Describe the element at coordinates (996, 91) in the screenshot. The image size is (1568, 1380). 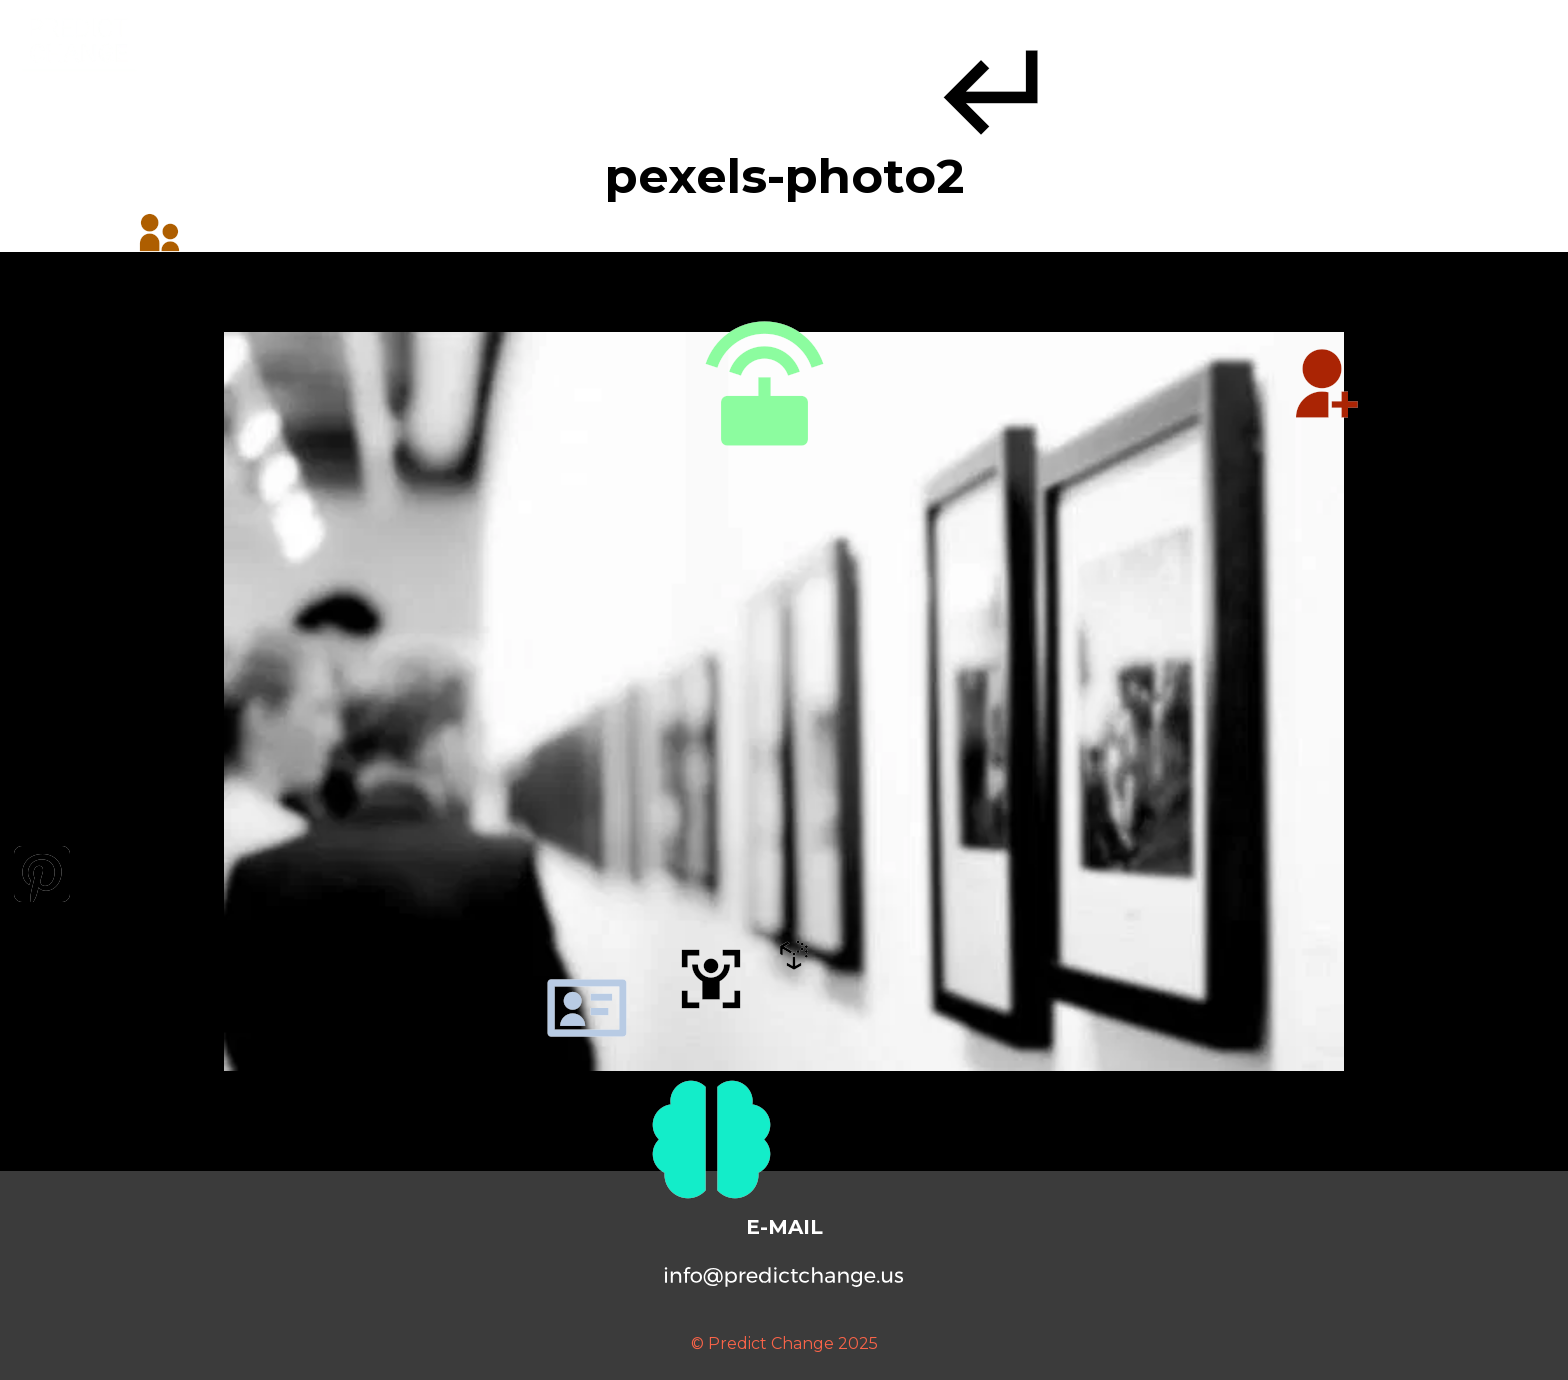
I see `return or go back to previous step` at that location.